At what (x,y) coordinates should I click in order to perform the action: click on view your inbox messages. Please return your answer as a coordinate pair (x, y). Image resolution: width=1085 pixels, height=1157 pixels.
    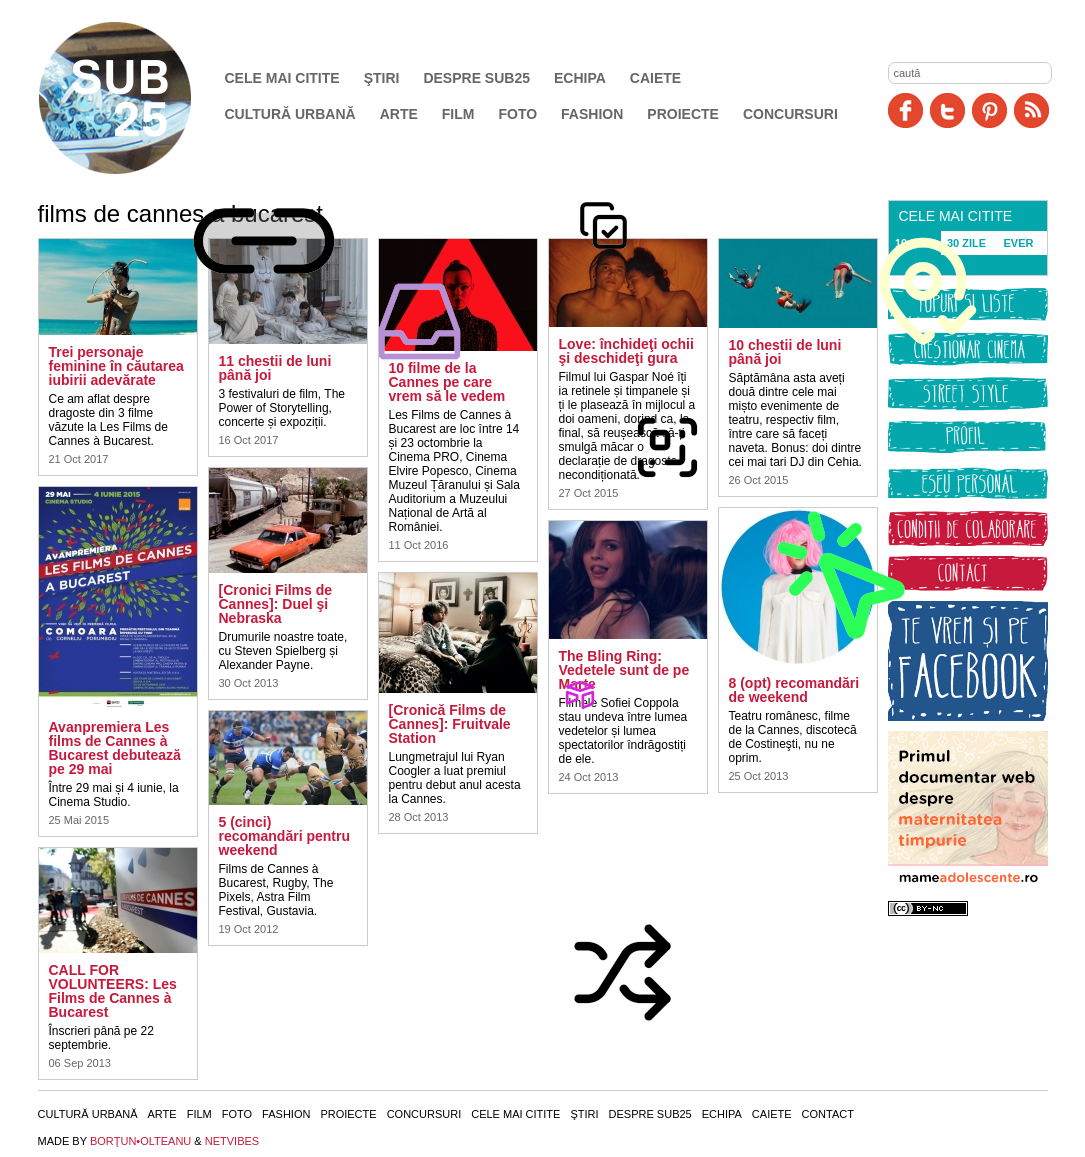
    Looking at the image, I should click on (419, 324).